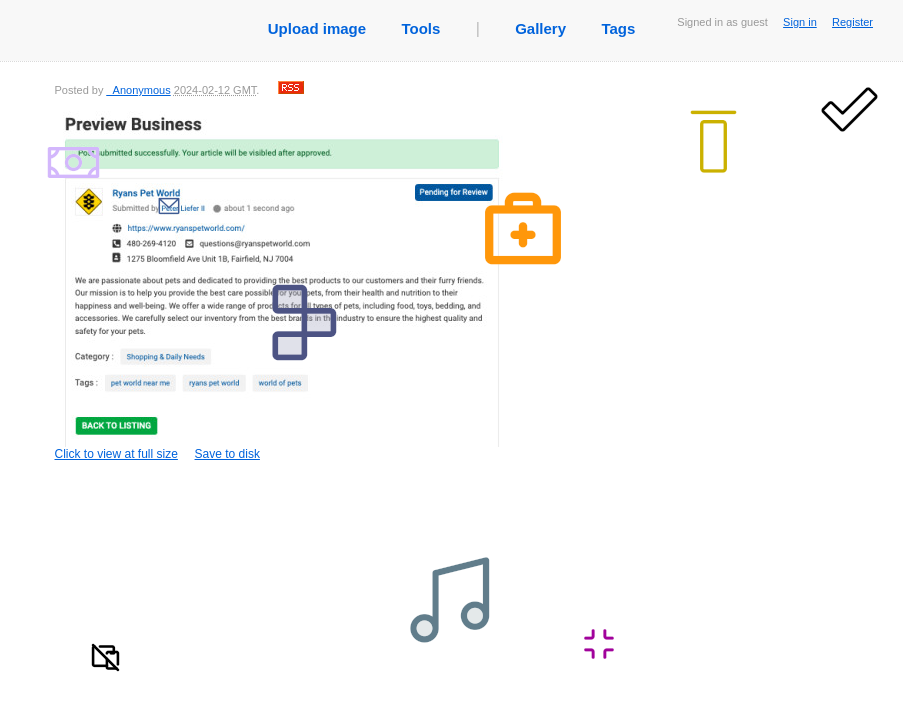  What do you see at coordinates (599, 644) in the screenshot?
I see `exit fullscreen mode` at bounding box center [599, 644].